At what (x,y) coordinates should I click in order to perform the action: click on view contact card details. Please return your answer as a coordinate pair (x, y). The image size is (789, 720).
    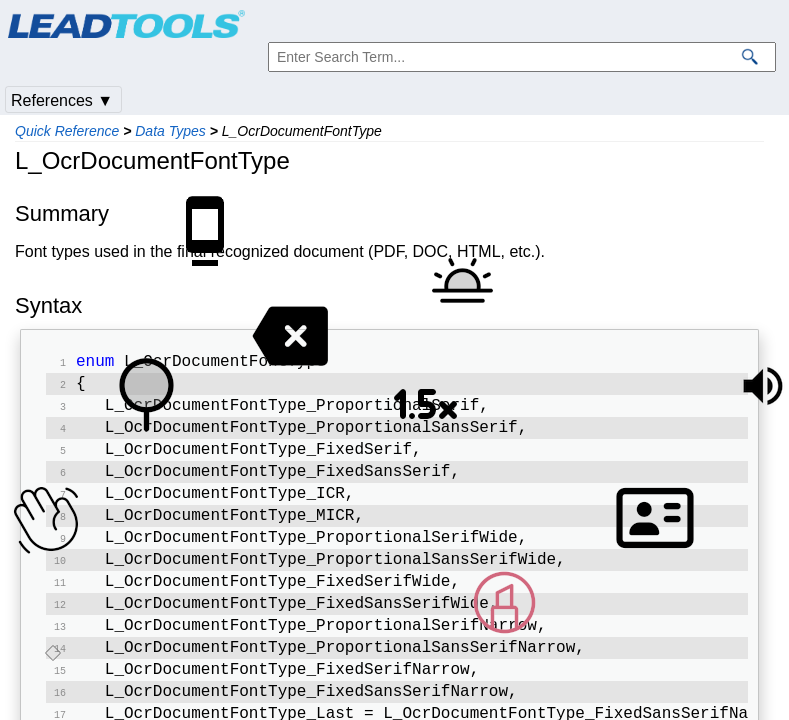
    Looking at the image, I should click on (655, 518).